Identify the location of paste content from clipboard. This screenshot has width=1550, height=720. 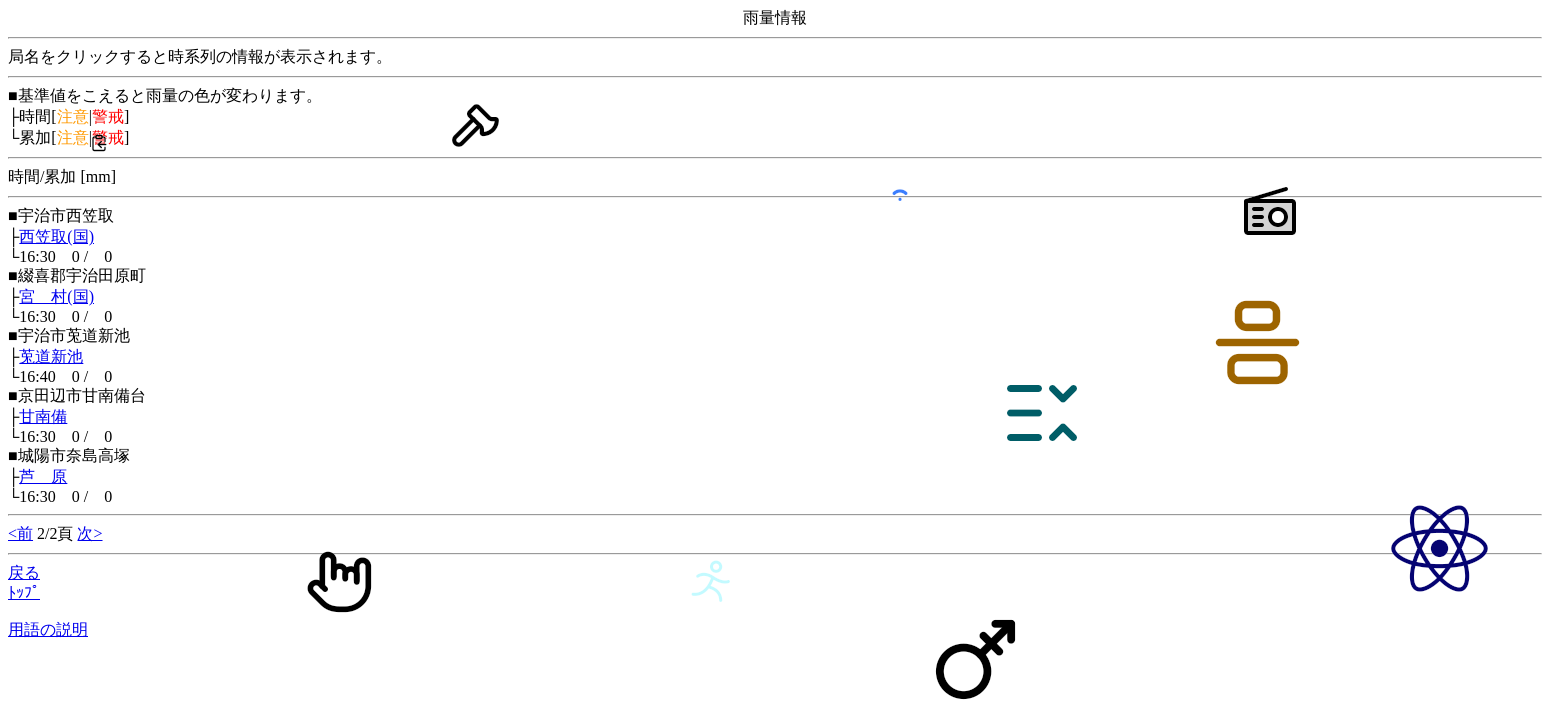
(99, 143).